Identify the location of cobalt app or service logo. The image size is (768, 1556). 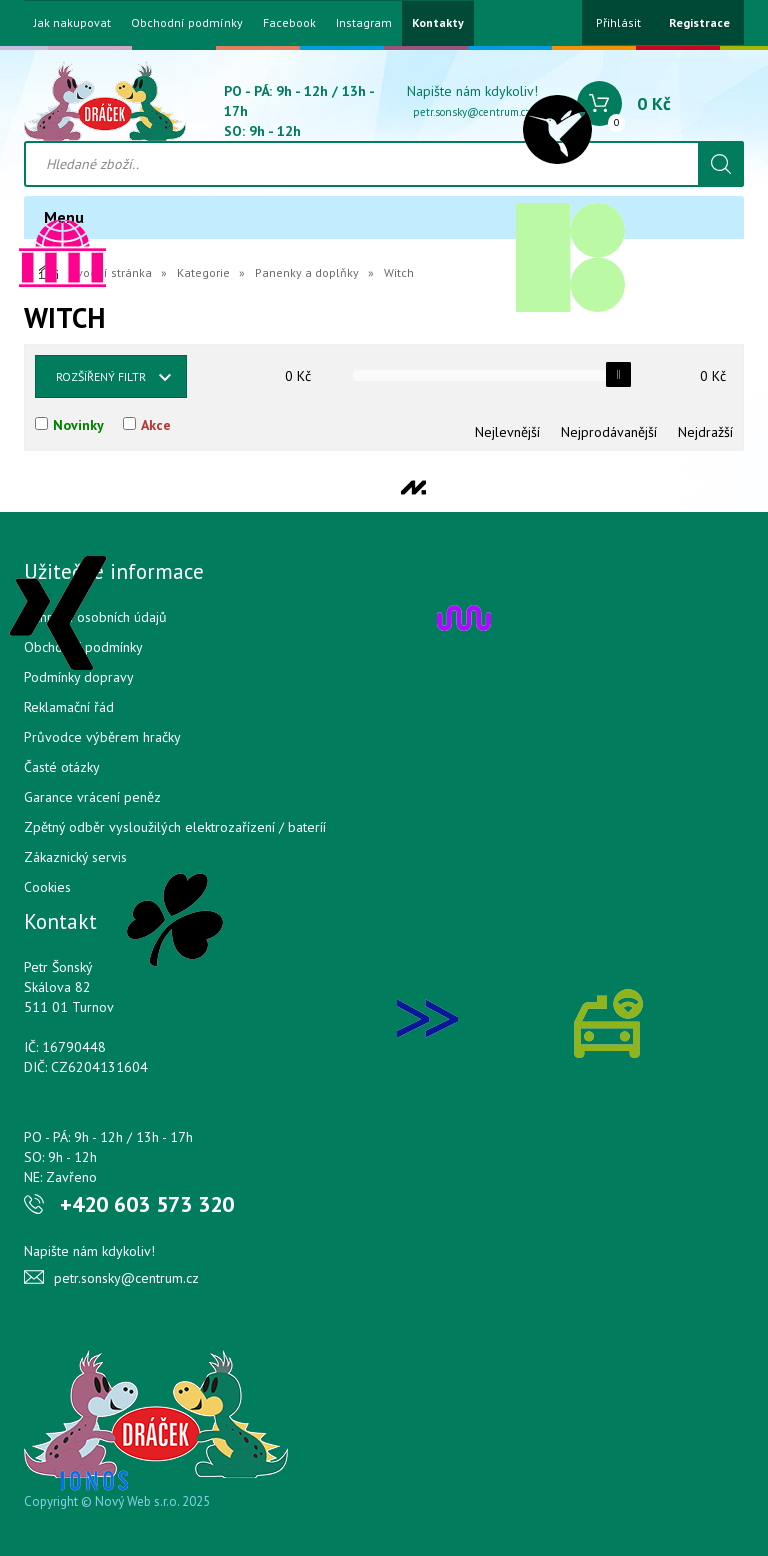
(427, 1018).